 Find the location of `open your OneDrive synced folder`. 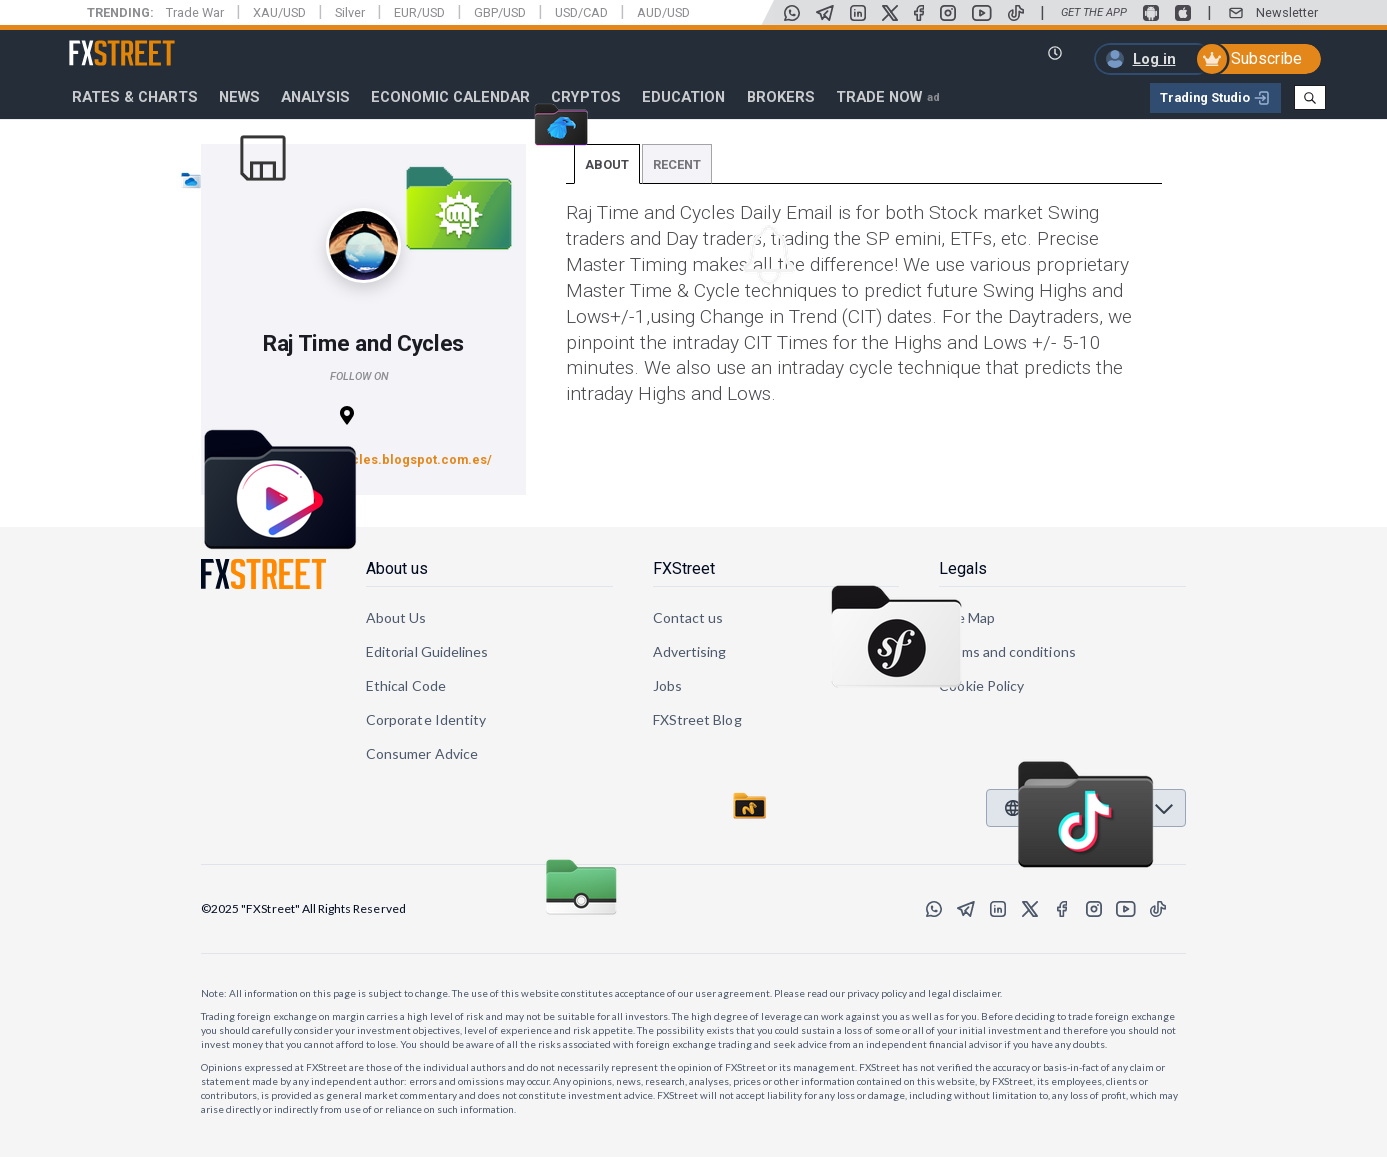

open your OneDrive synced folder is located at coordinates (191, 181).